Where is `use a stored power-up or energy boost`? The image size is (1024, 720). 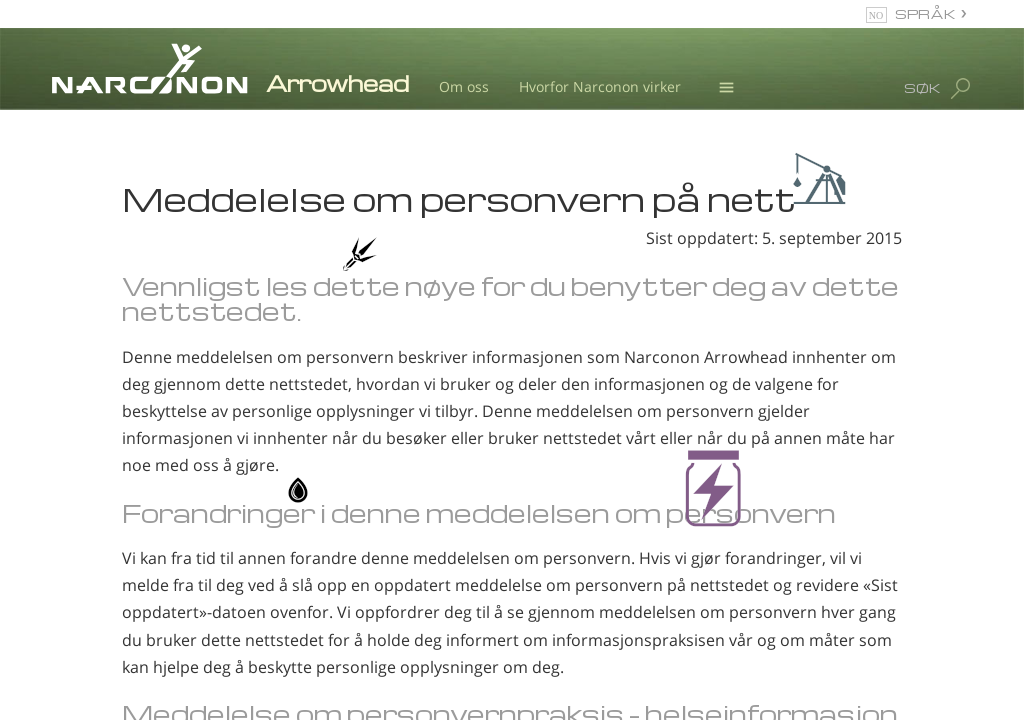 use a stored power-up or energy boost is located at coordinates (712, 487).